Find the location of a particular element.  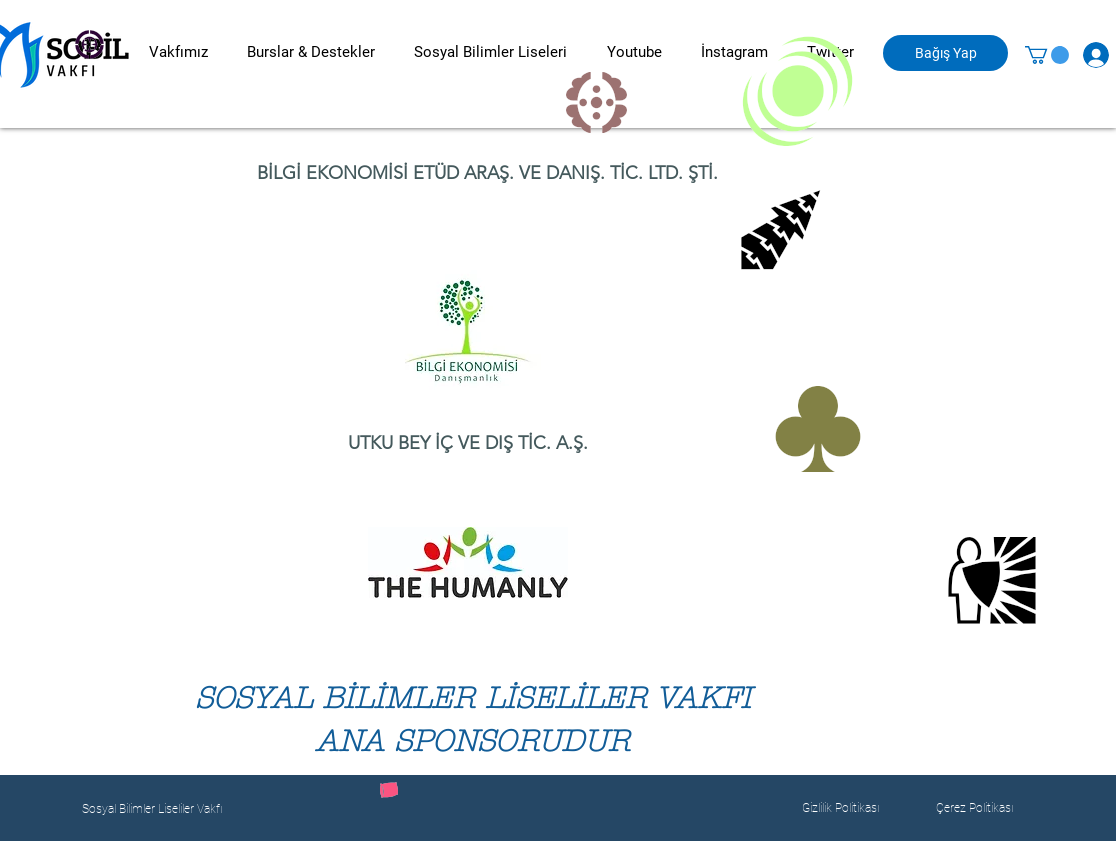

indicates vehicle drift or traction loss in a racing game is located at coordinates (780, 229).